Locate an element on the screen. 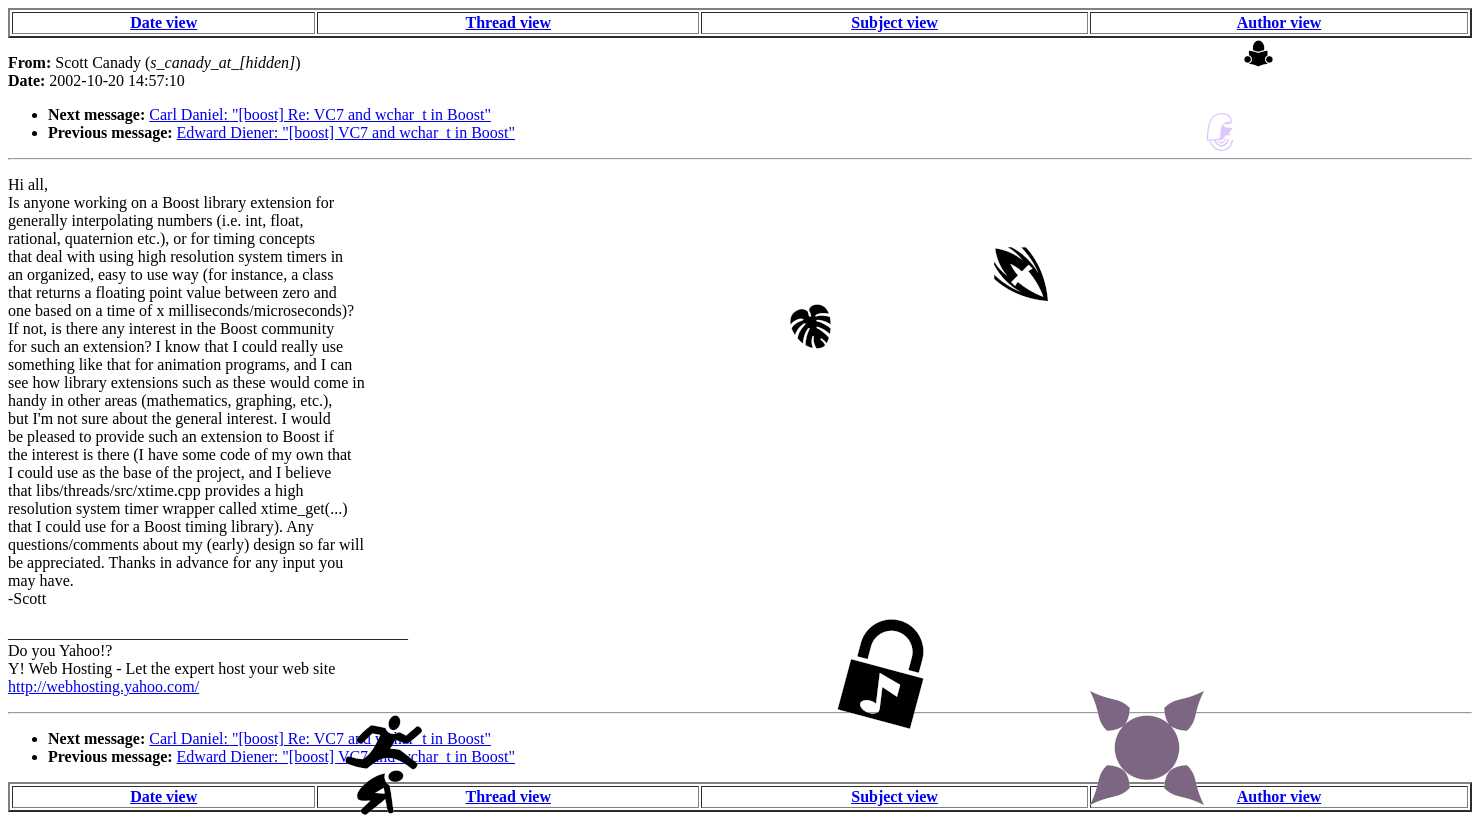 The height and width of the screenshot is (820, 1480). select egyptian theme or civilization is located at coordinates (1220, 132).